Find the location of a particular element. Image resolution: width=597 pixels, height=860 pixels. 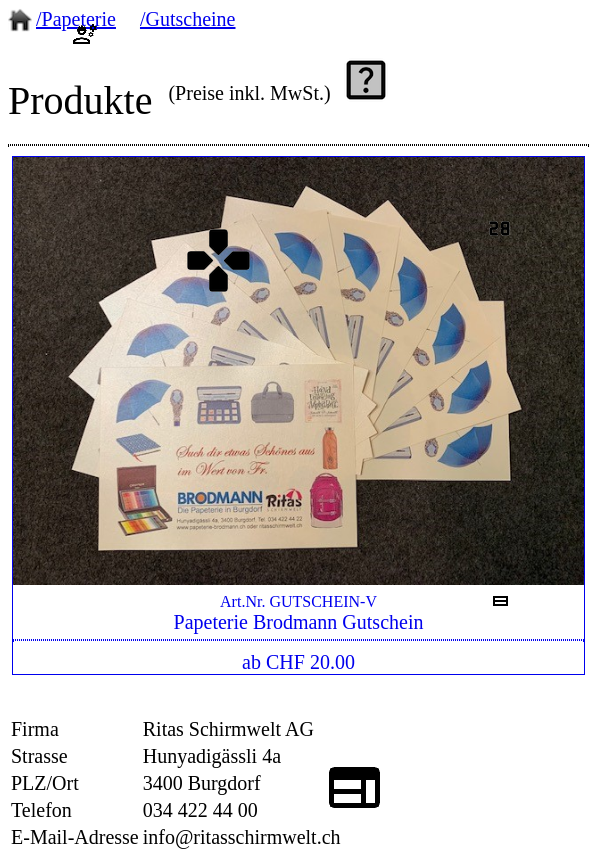

indicates day 28 on a calendar is located at coordinates (499, 228).